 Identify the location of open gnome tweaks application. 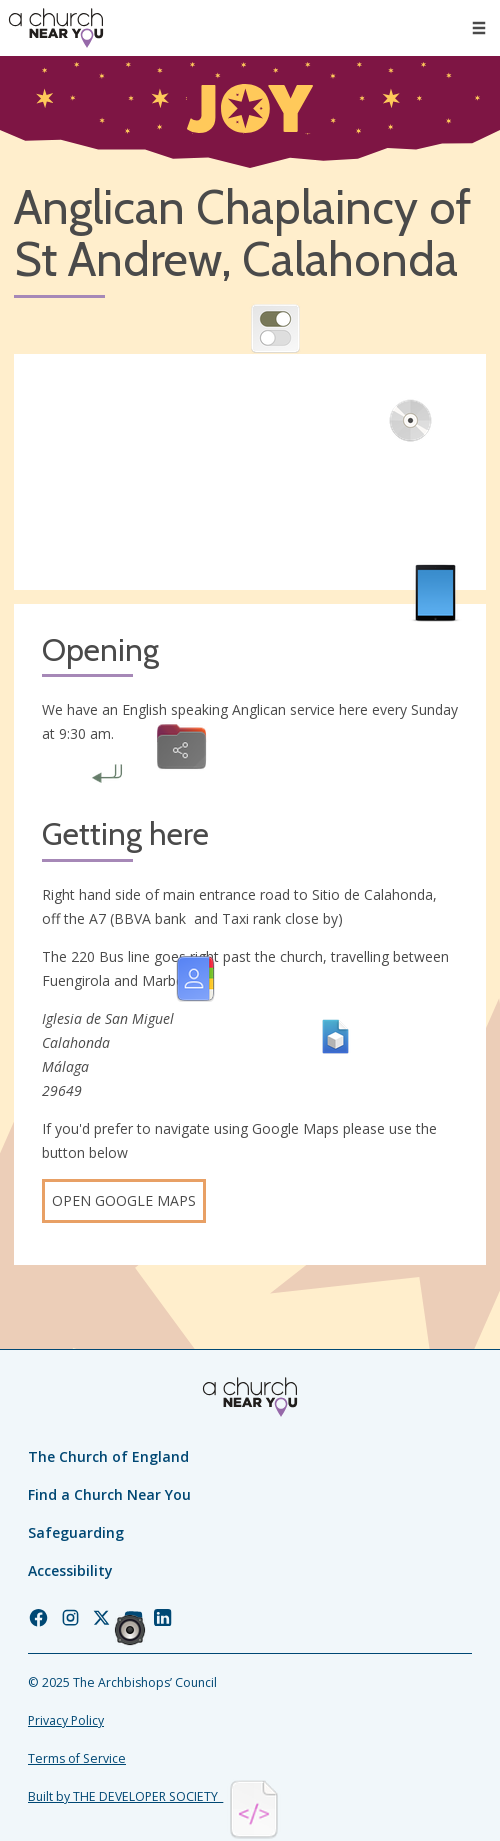
(275, 328).